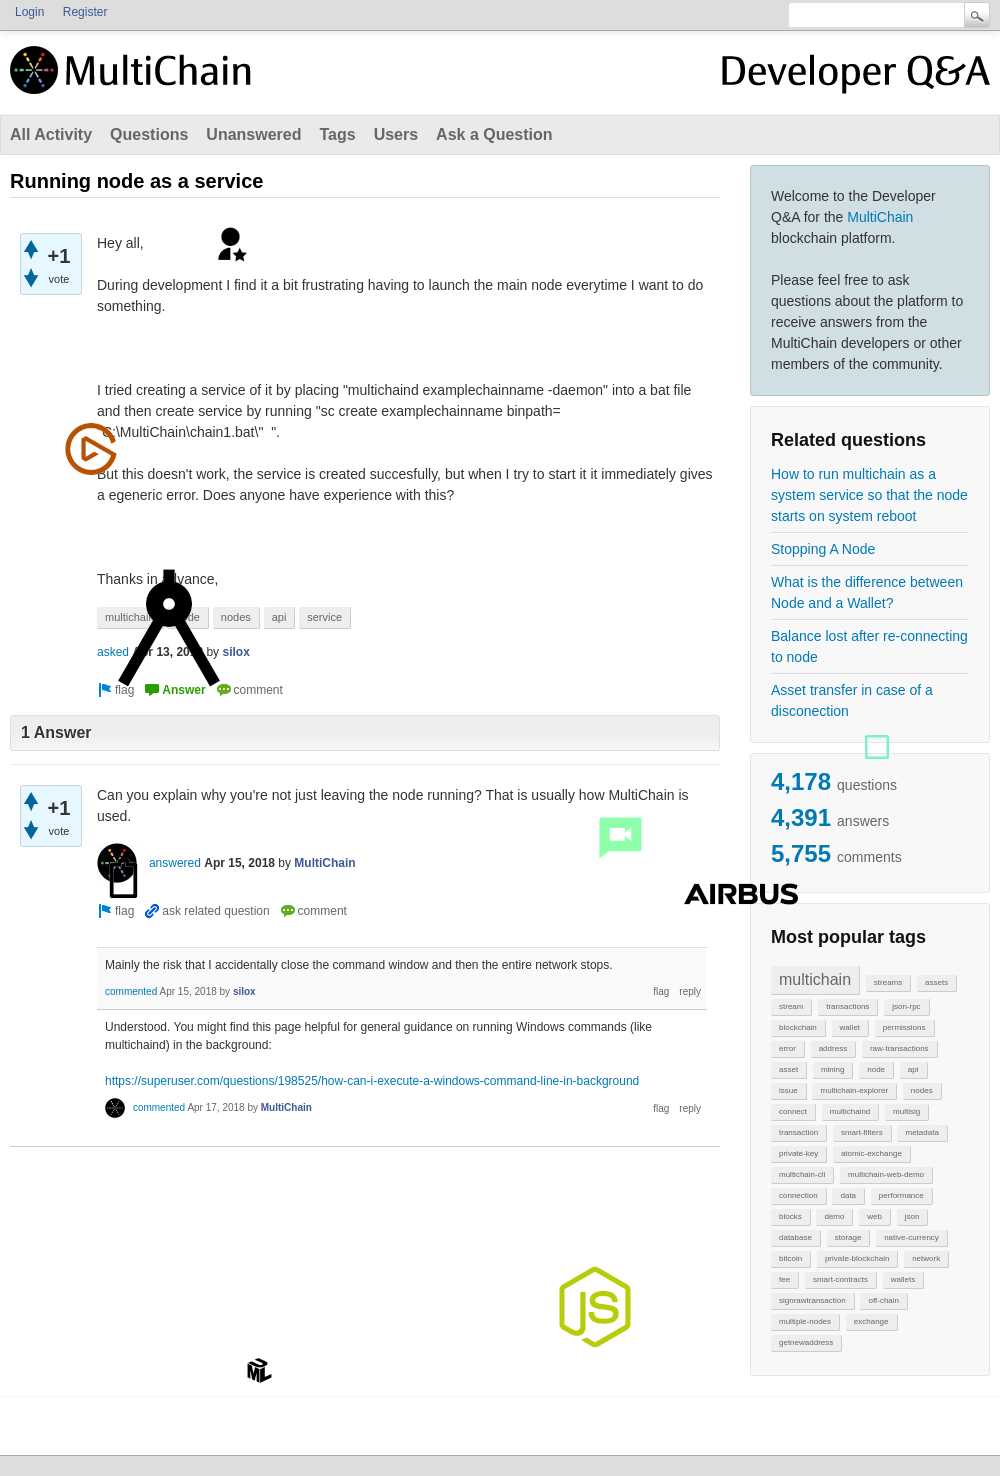 The width and height of the screenshot is (1000, 1476). I want to click on airbus company logo, so click(741, 894).